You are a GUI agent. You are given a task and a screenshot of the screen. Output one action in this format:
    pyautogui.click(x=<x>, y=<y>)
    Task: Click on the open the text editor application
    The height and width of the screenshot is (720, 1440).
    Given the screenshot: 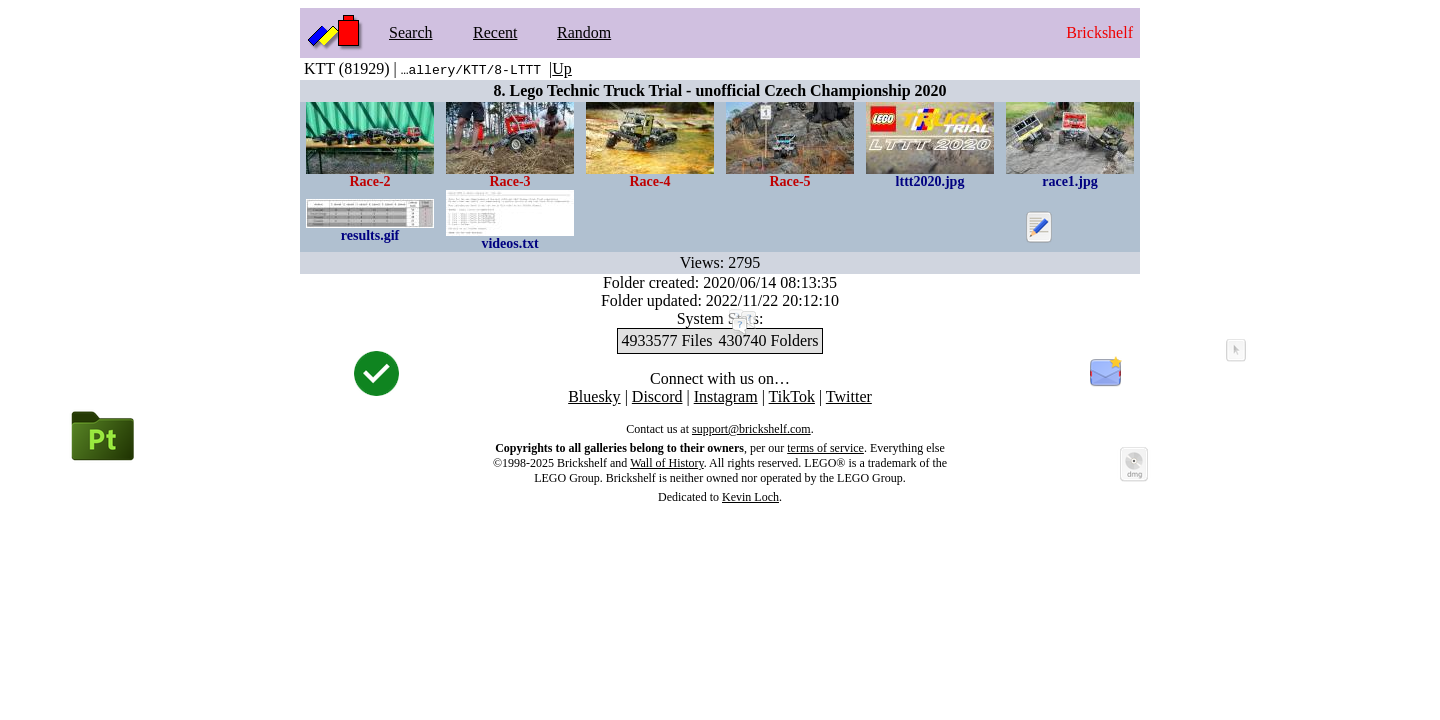 What is the action you would take?
    pyautogui.click(x=1039, y=227)
    